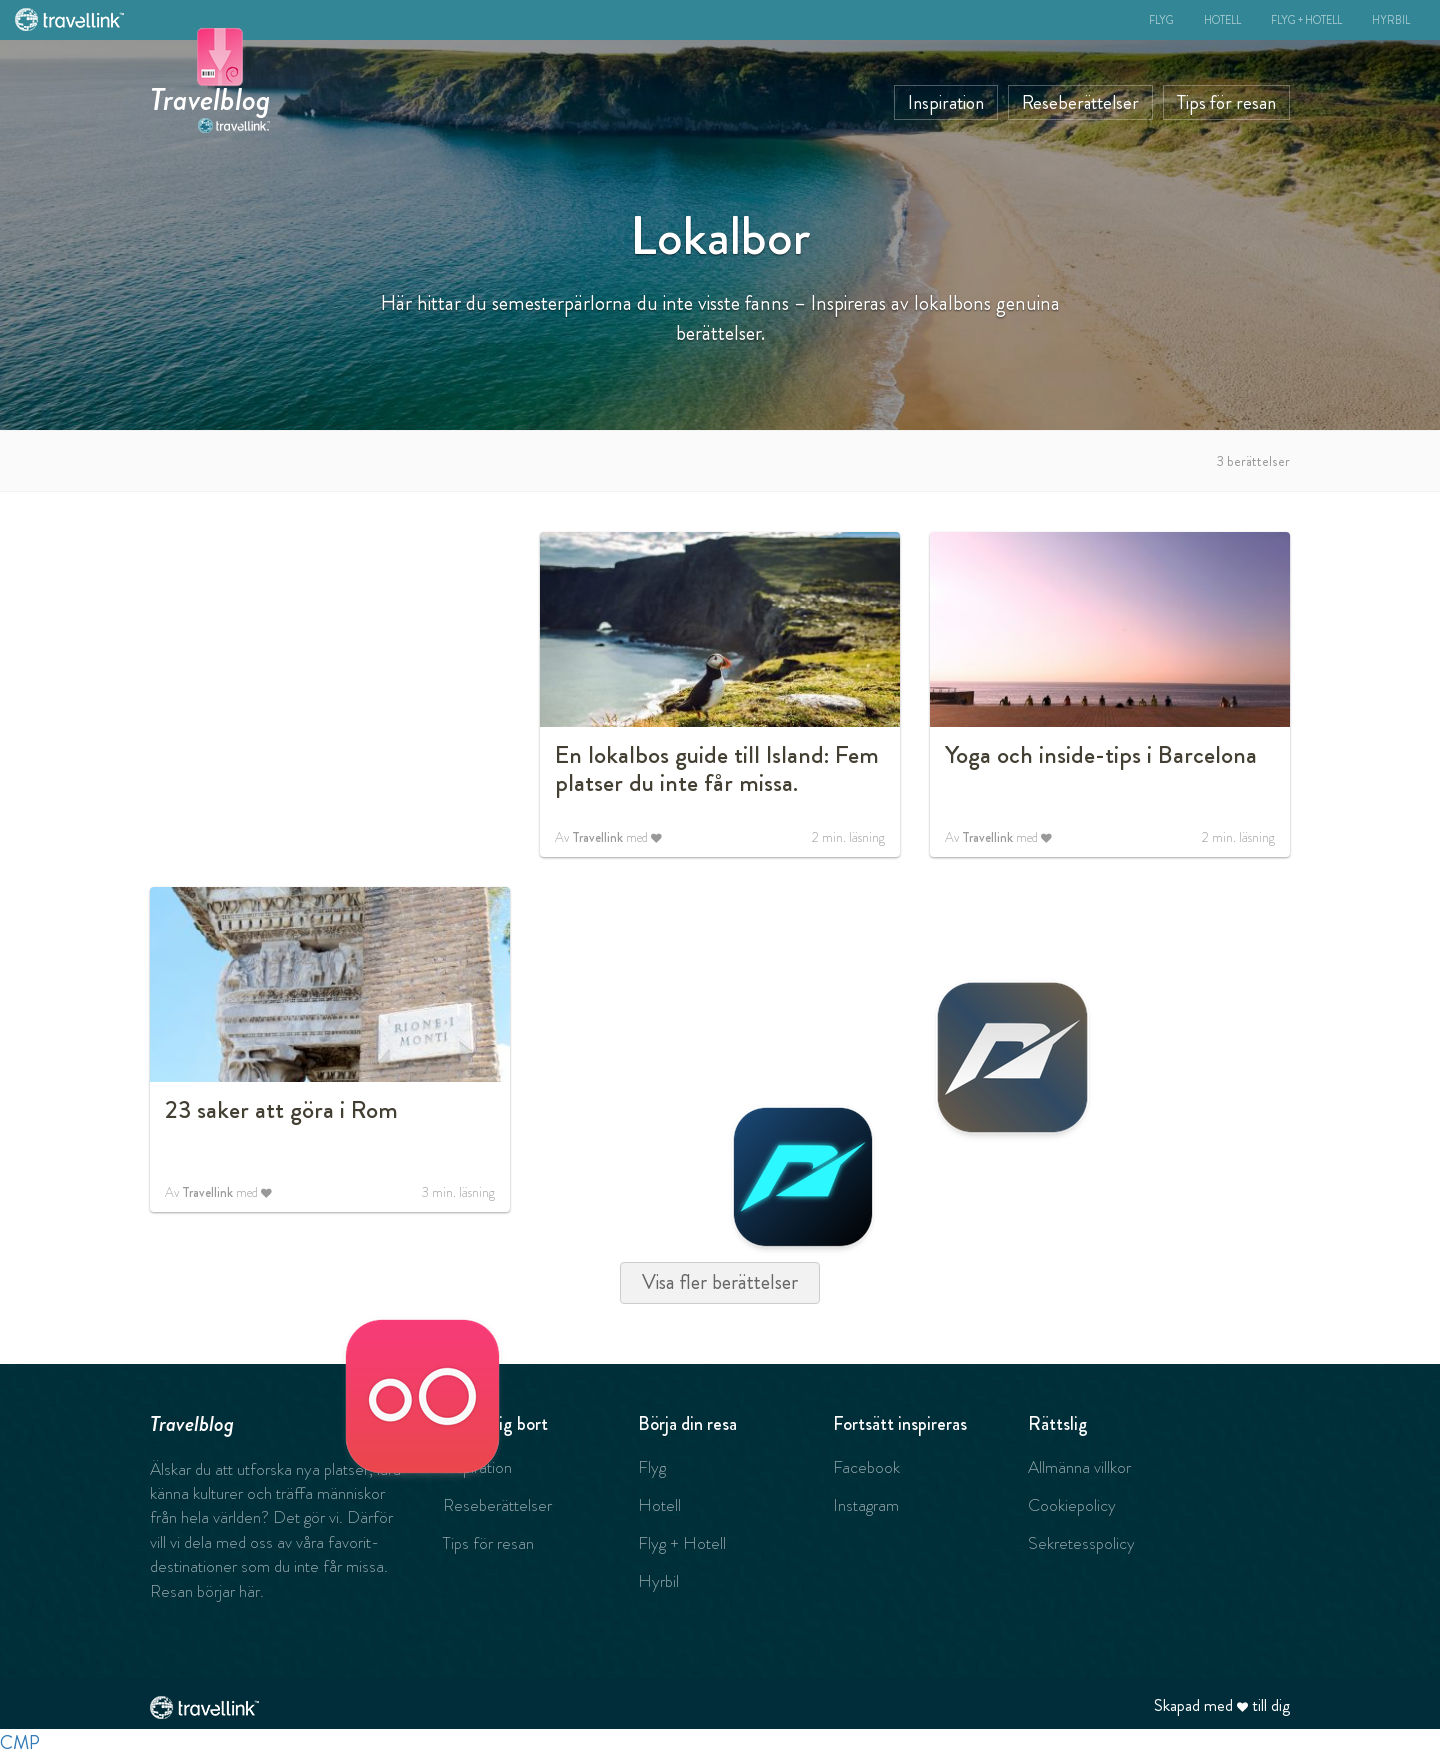 The image size is (1440, 1756). I want to click on open synaptic package manager, so click(220, 57).